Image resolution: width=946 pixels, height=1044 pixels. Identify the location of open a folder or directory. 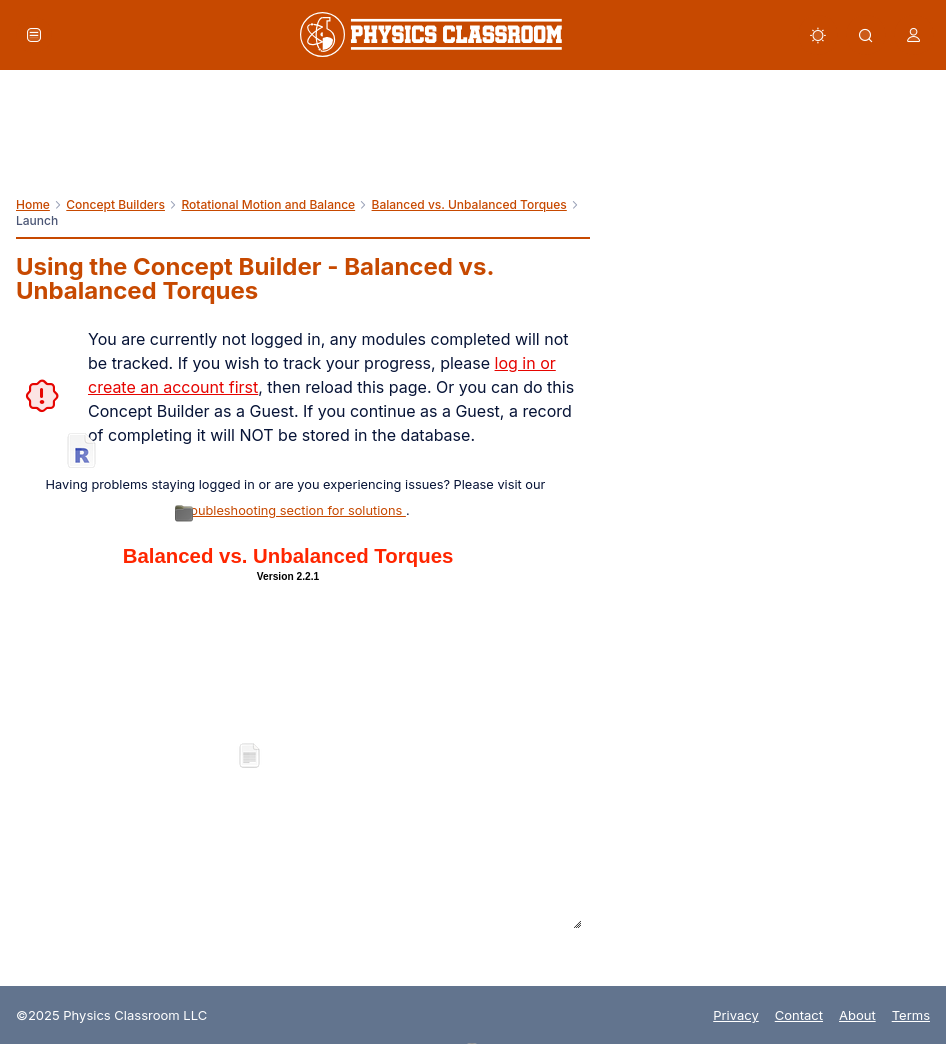
(184, 513).